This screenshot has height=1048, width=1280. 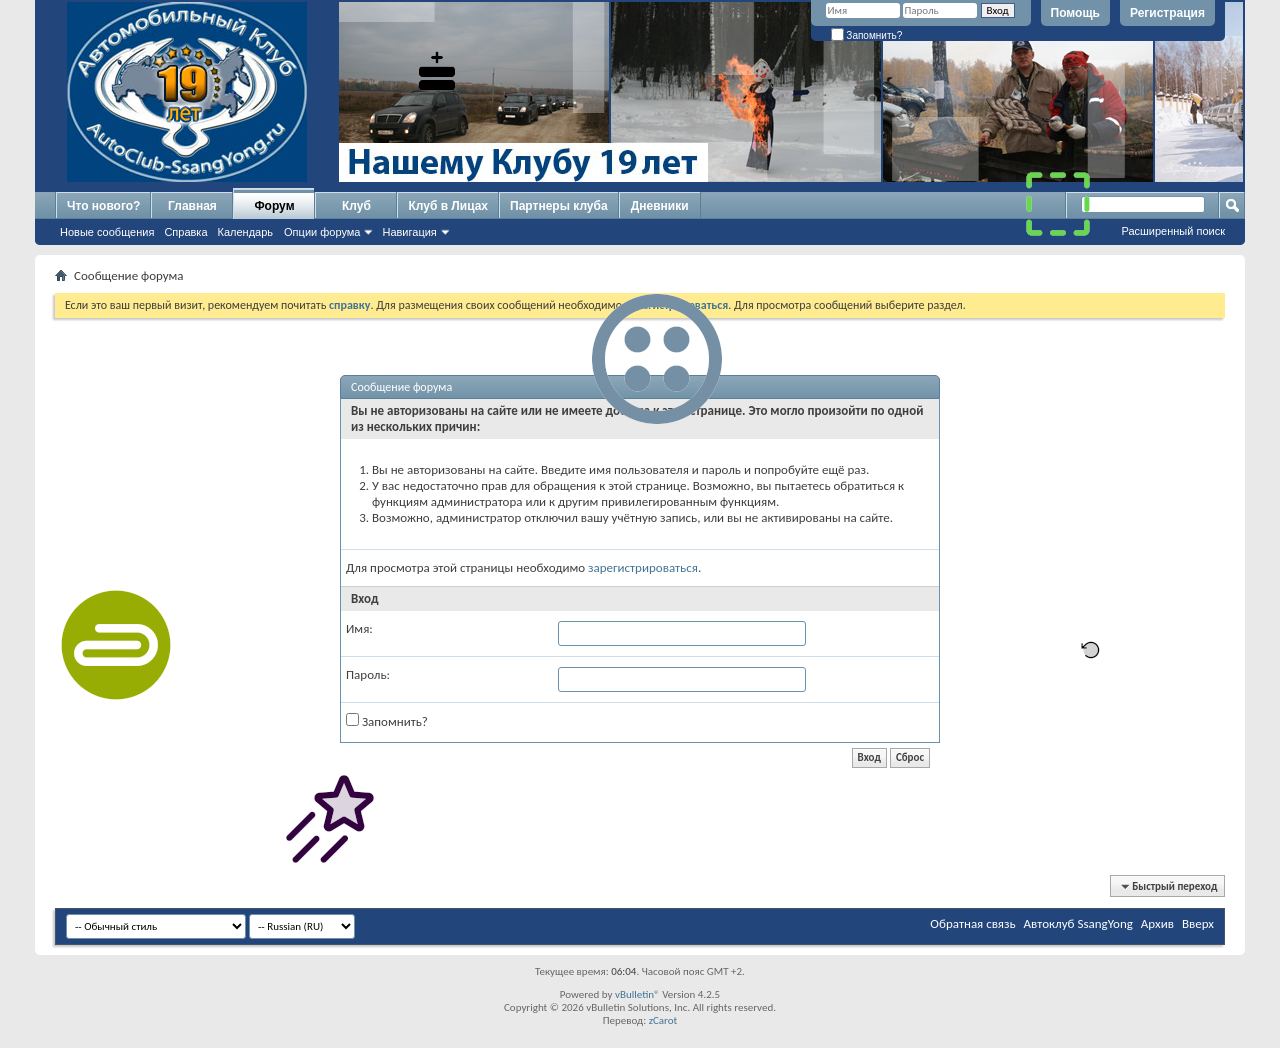 I want to click on undo last action, so click(x=1091, y=650).